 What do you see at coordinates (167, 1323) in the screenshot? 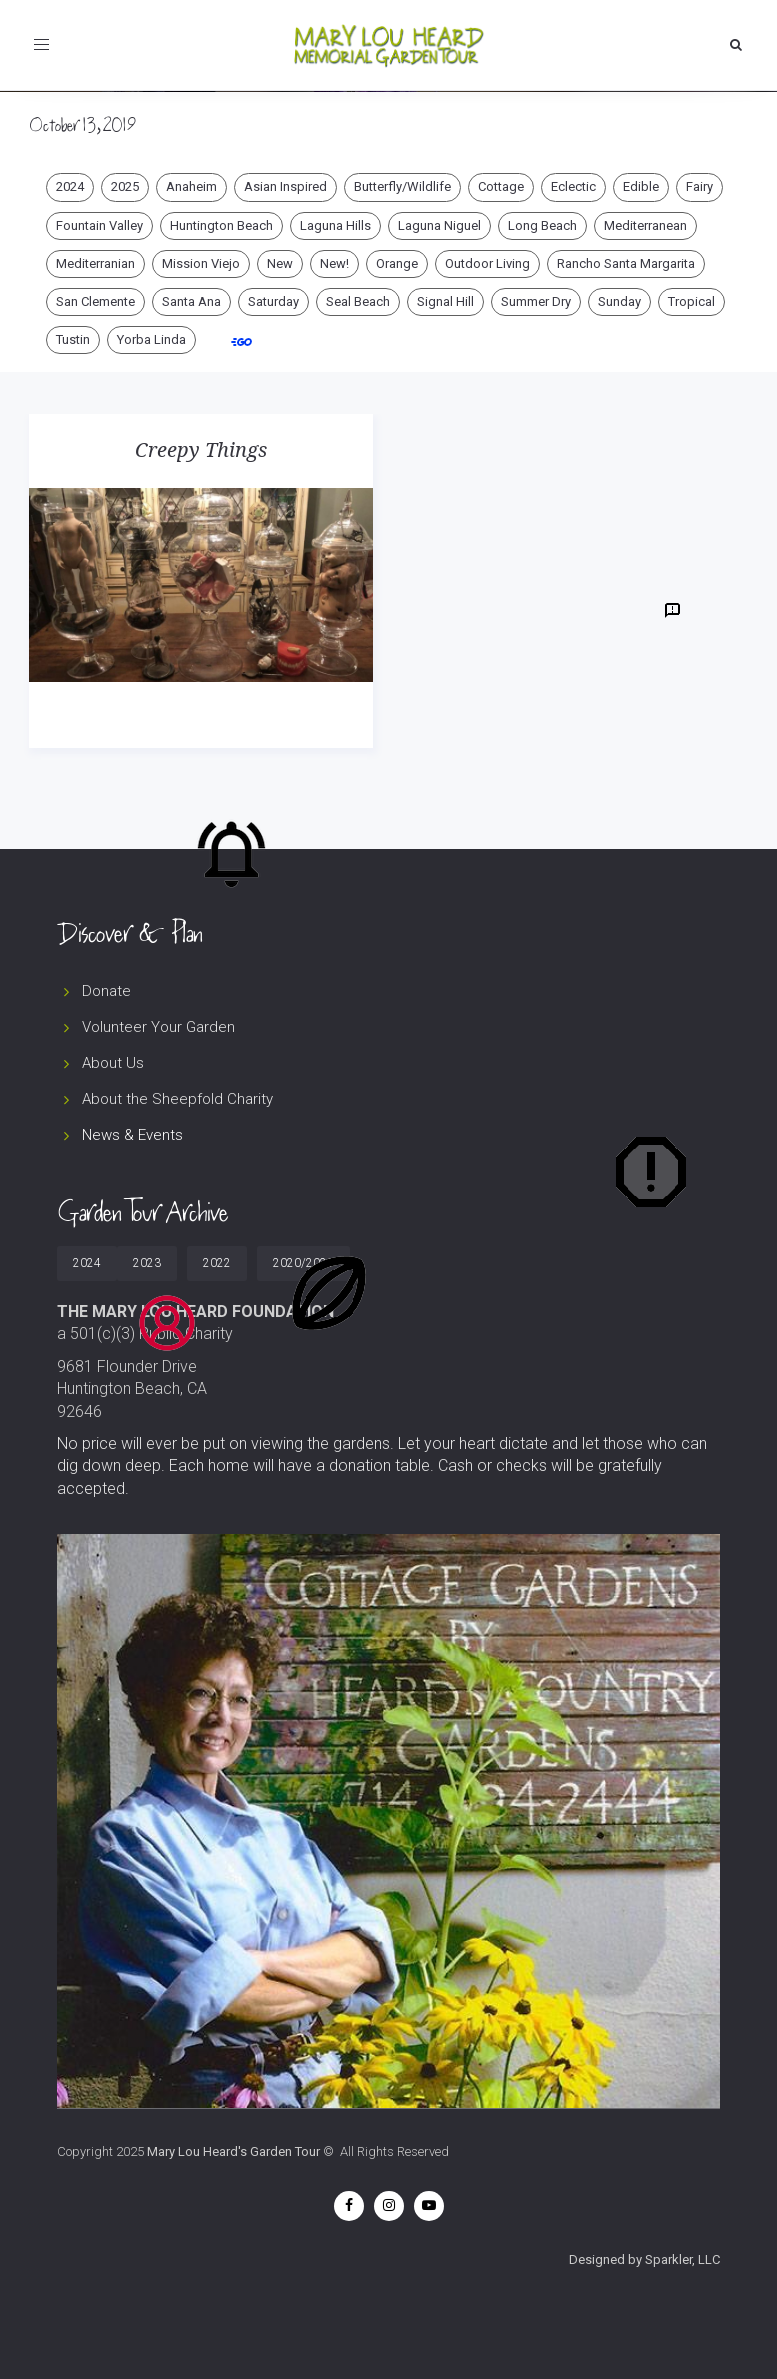
I see `view your profile` at bounding box center [167, 1323].